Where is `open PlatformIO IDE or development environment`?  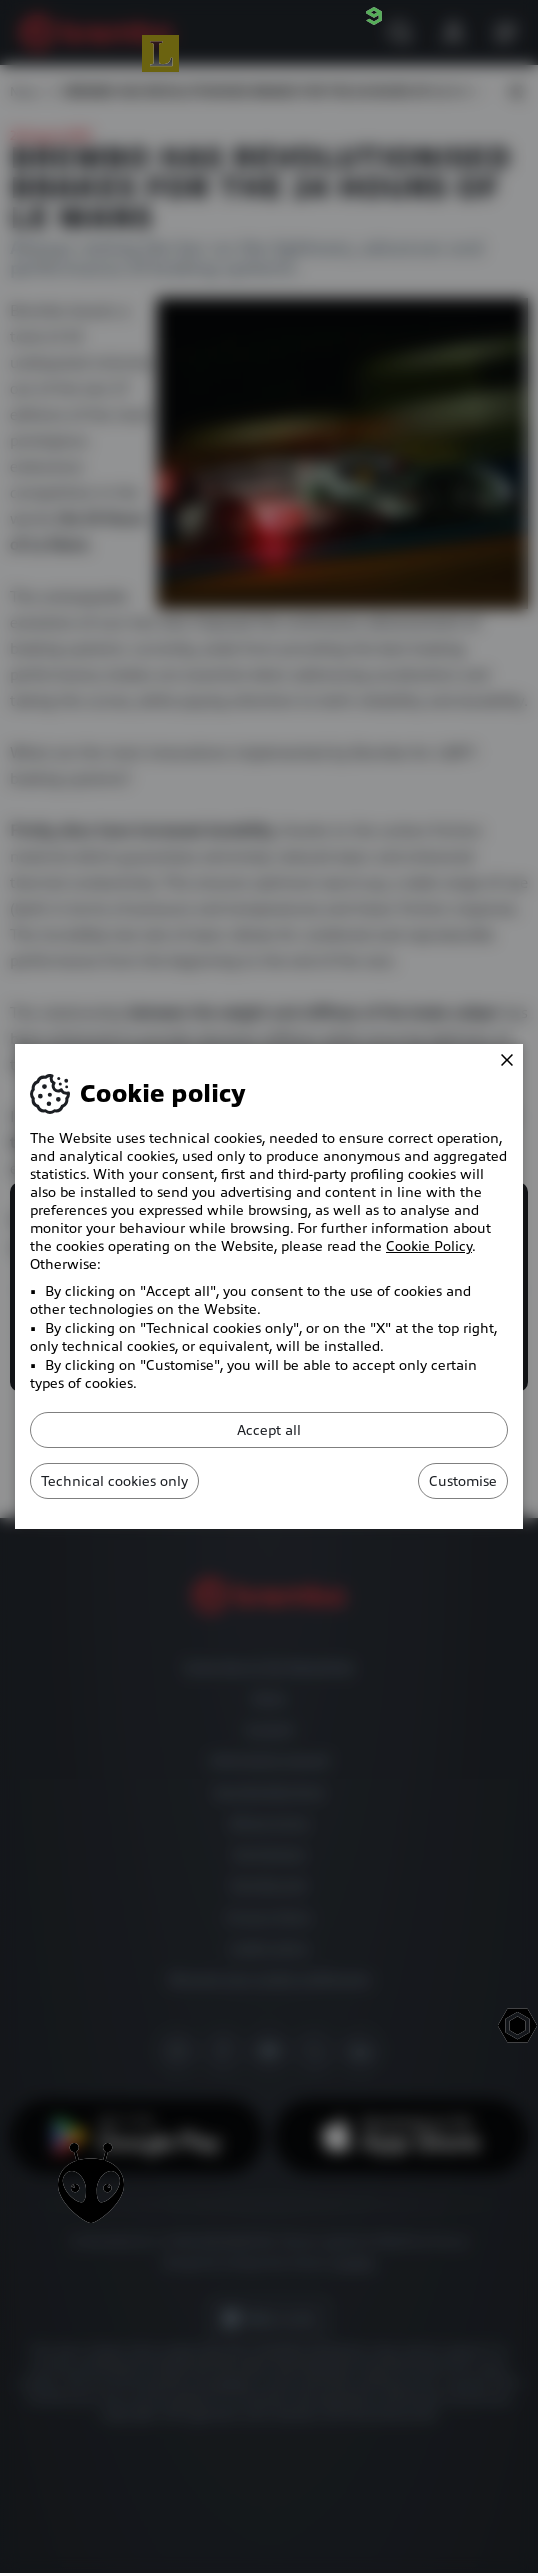 open PlatformIO IDE or development environment is located at coordinates (91, 2183).